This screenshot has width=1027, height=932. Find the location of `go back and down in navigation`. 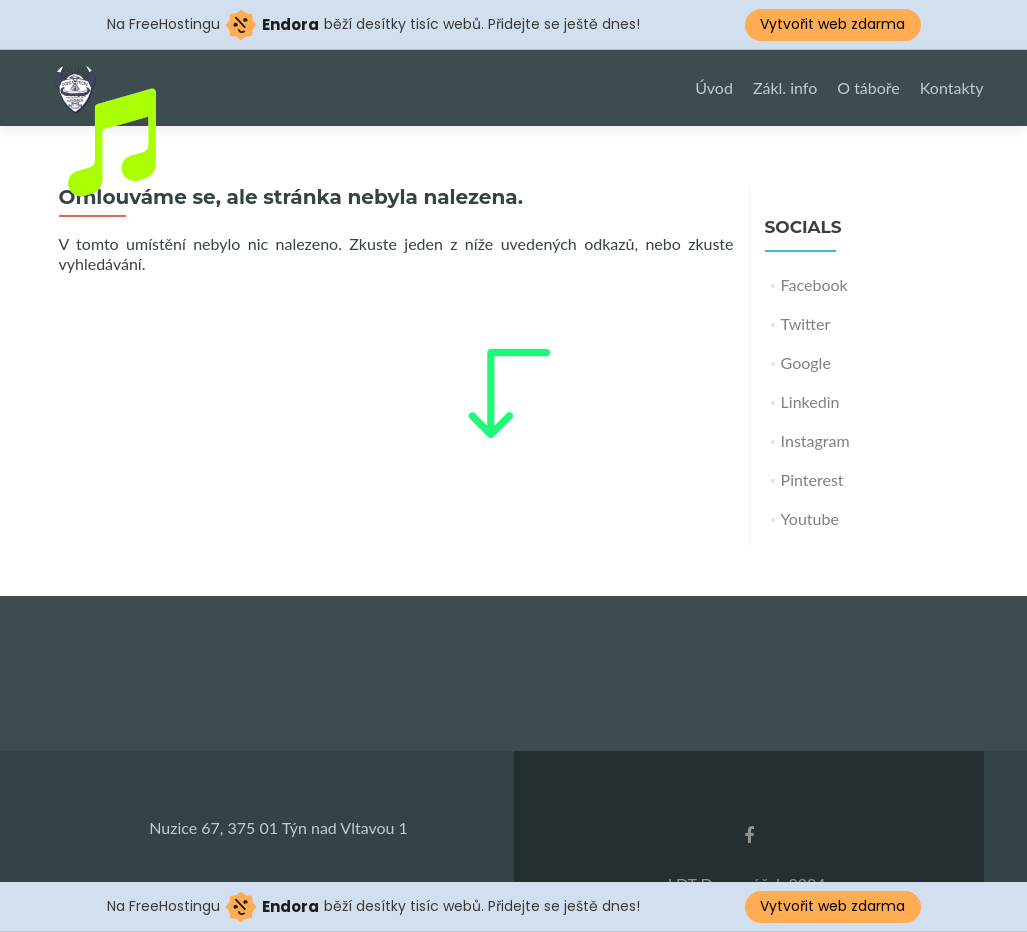

go back and down in navigation is located at coordinates (509, 393).